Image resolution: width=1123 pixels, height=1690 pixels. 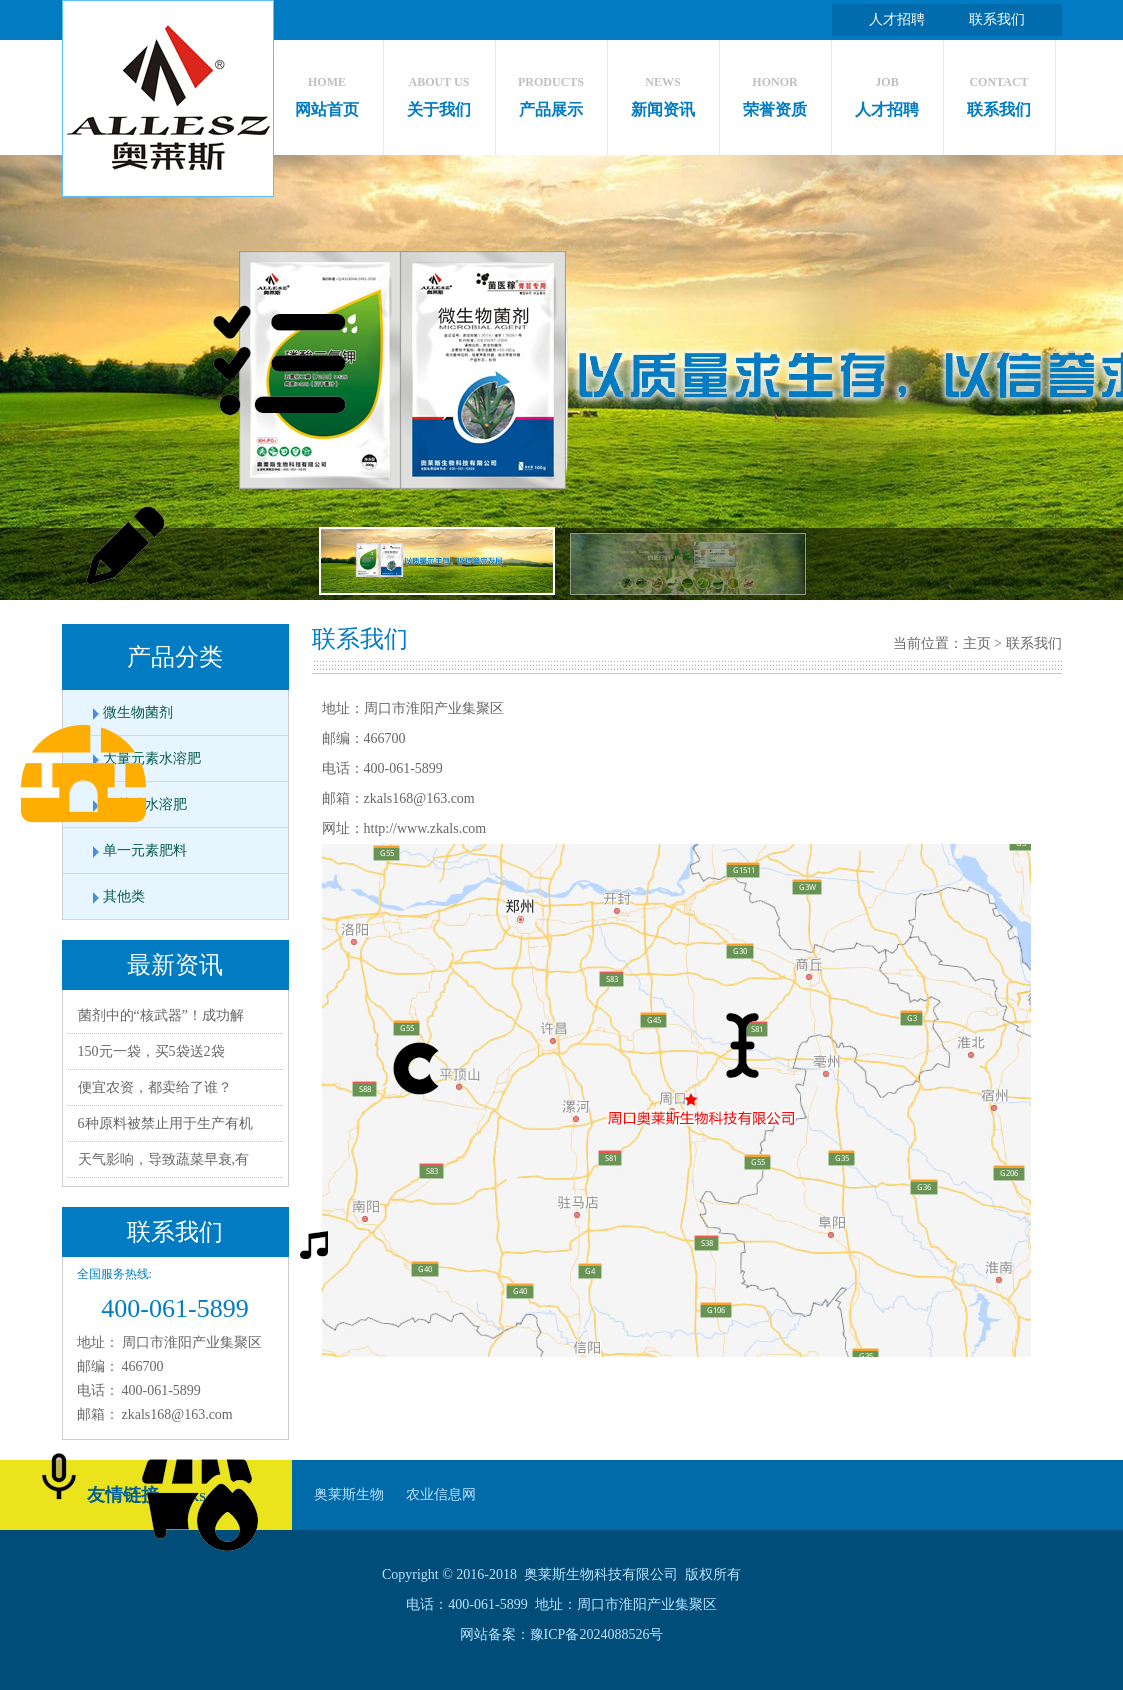 What do you see at coordinates (83, 773) in the screenshot?
I see `indicates cold weather or winter conditions` at bounding box center [83, 773].